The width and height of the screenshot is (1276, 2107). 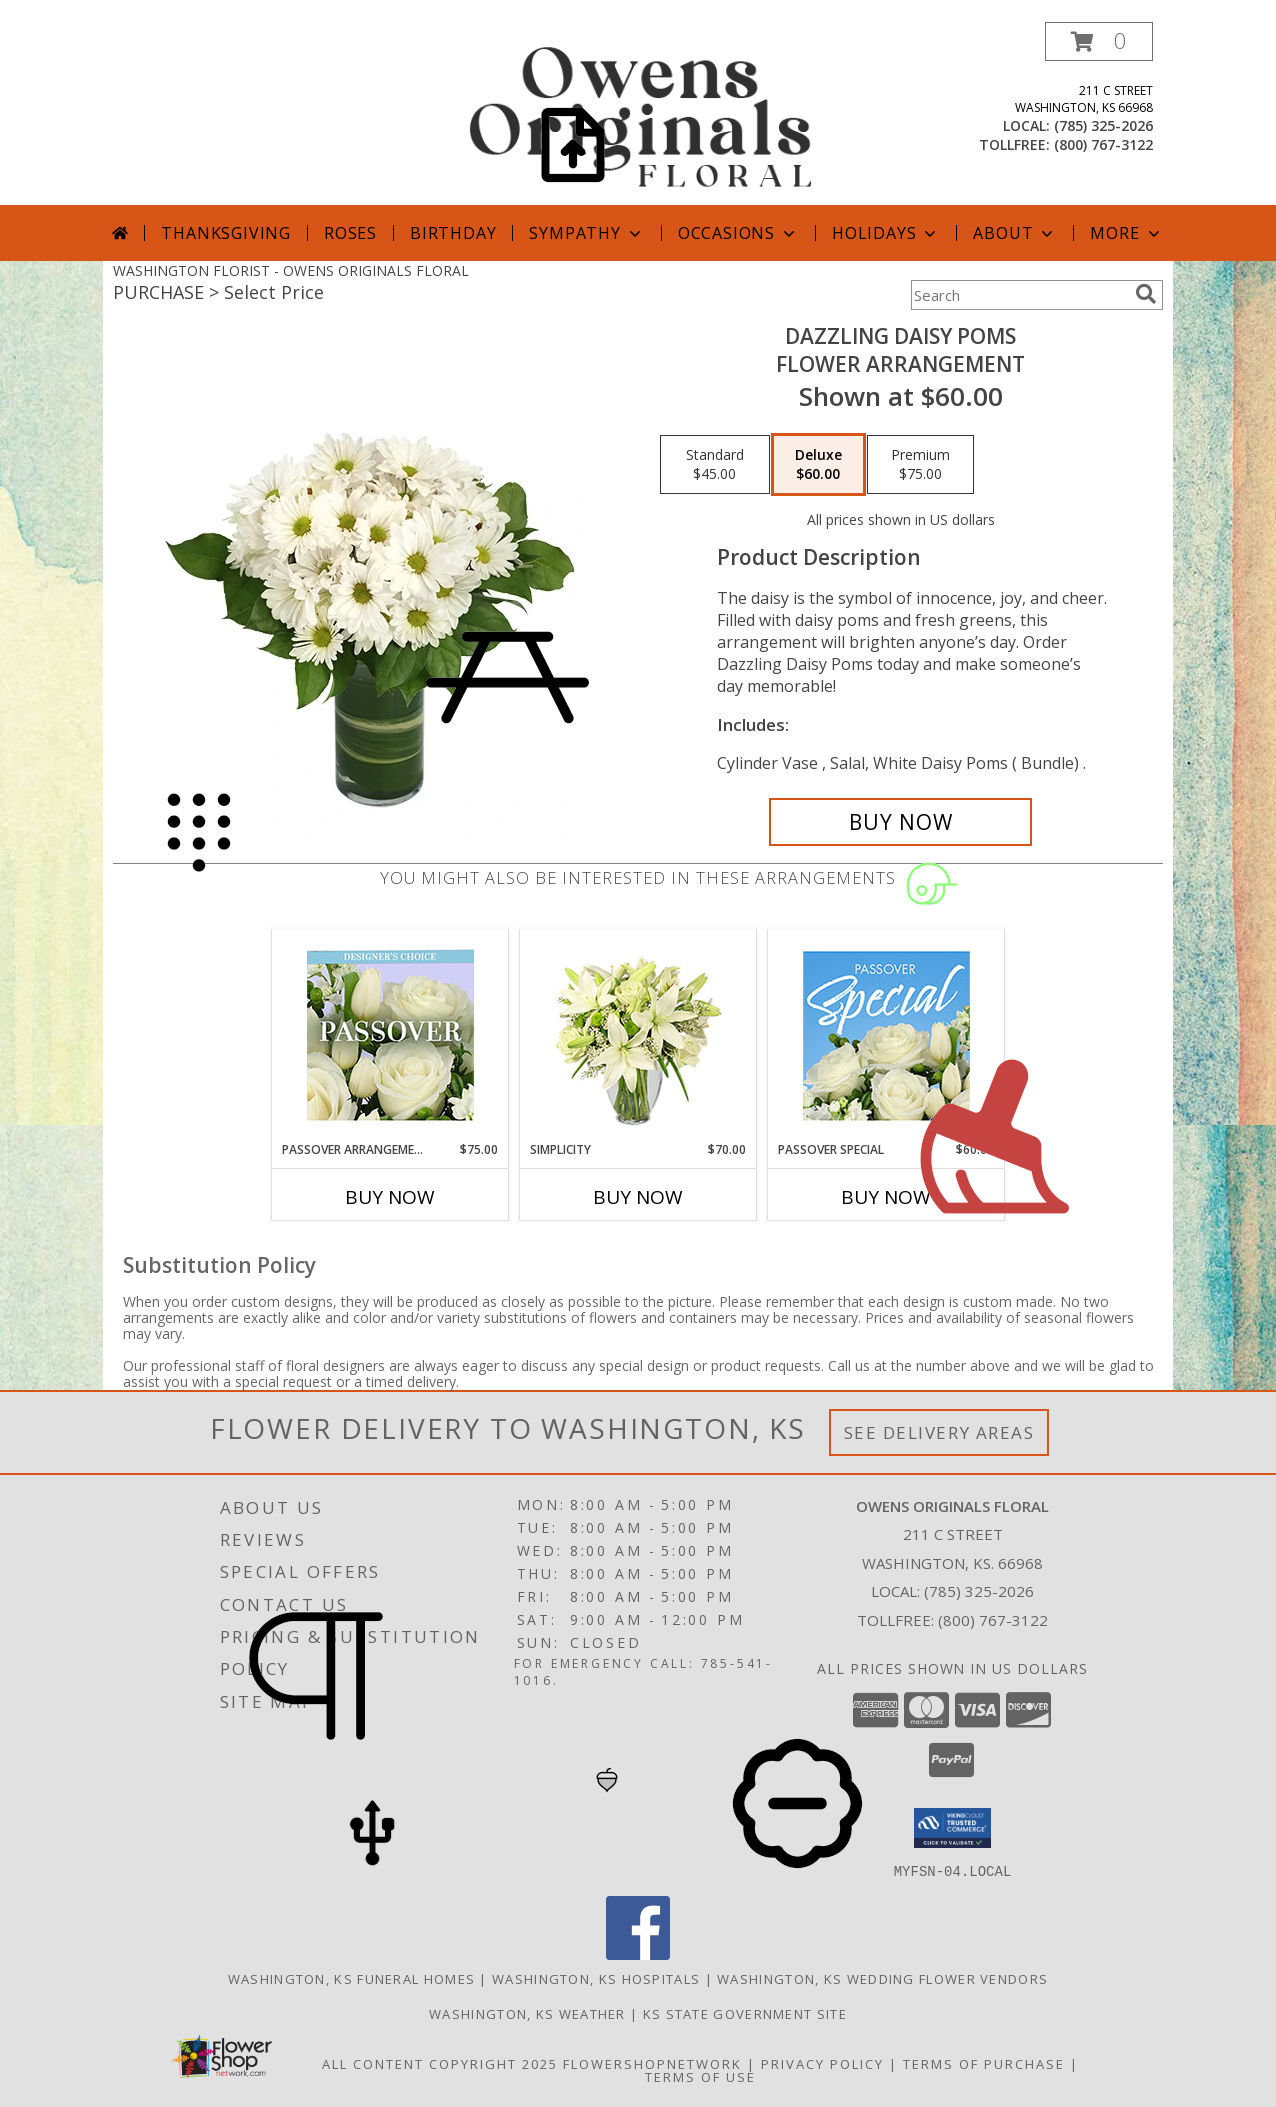 I want to click on clear or sweep away items, so click(x=992, y=1142).